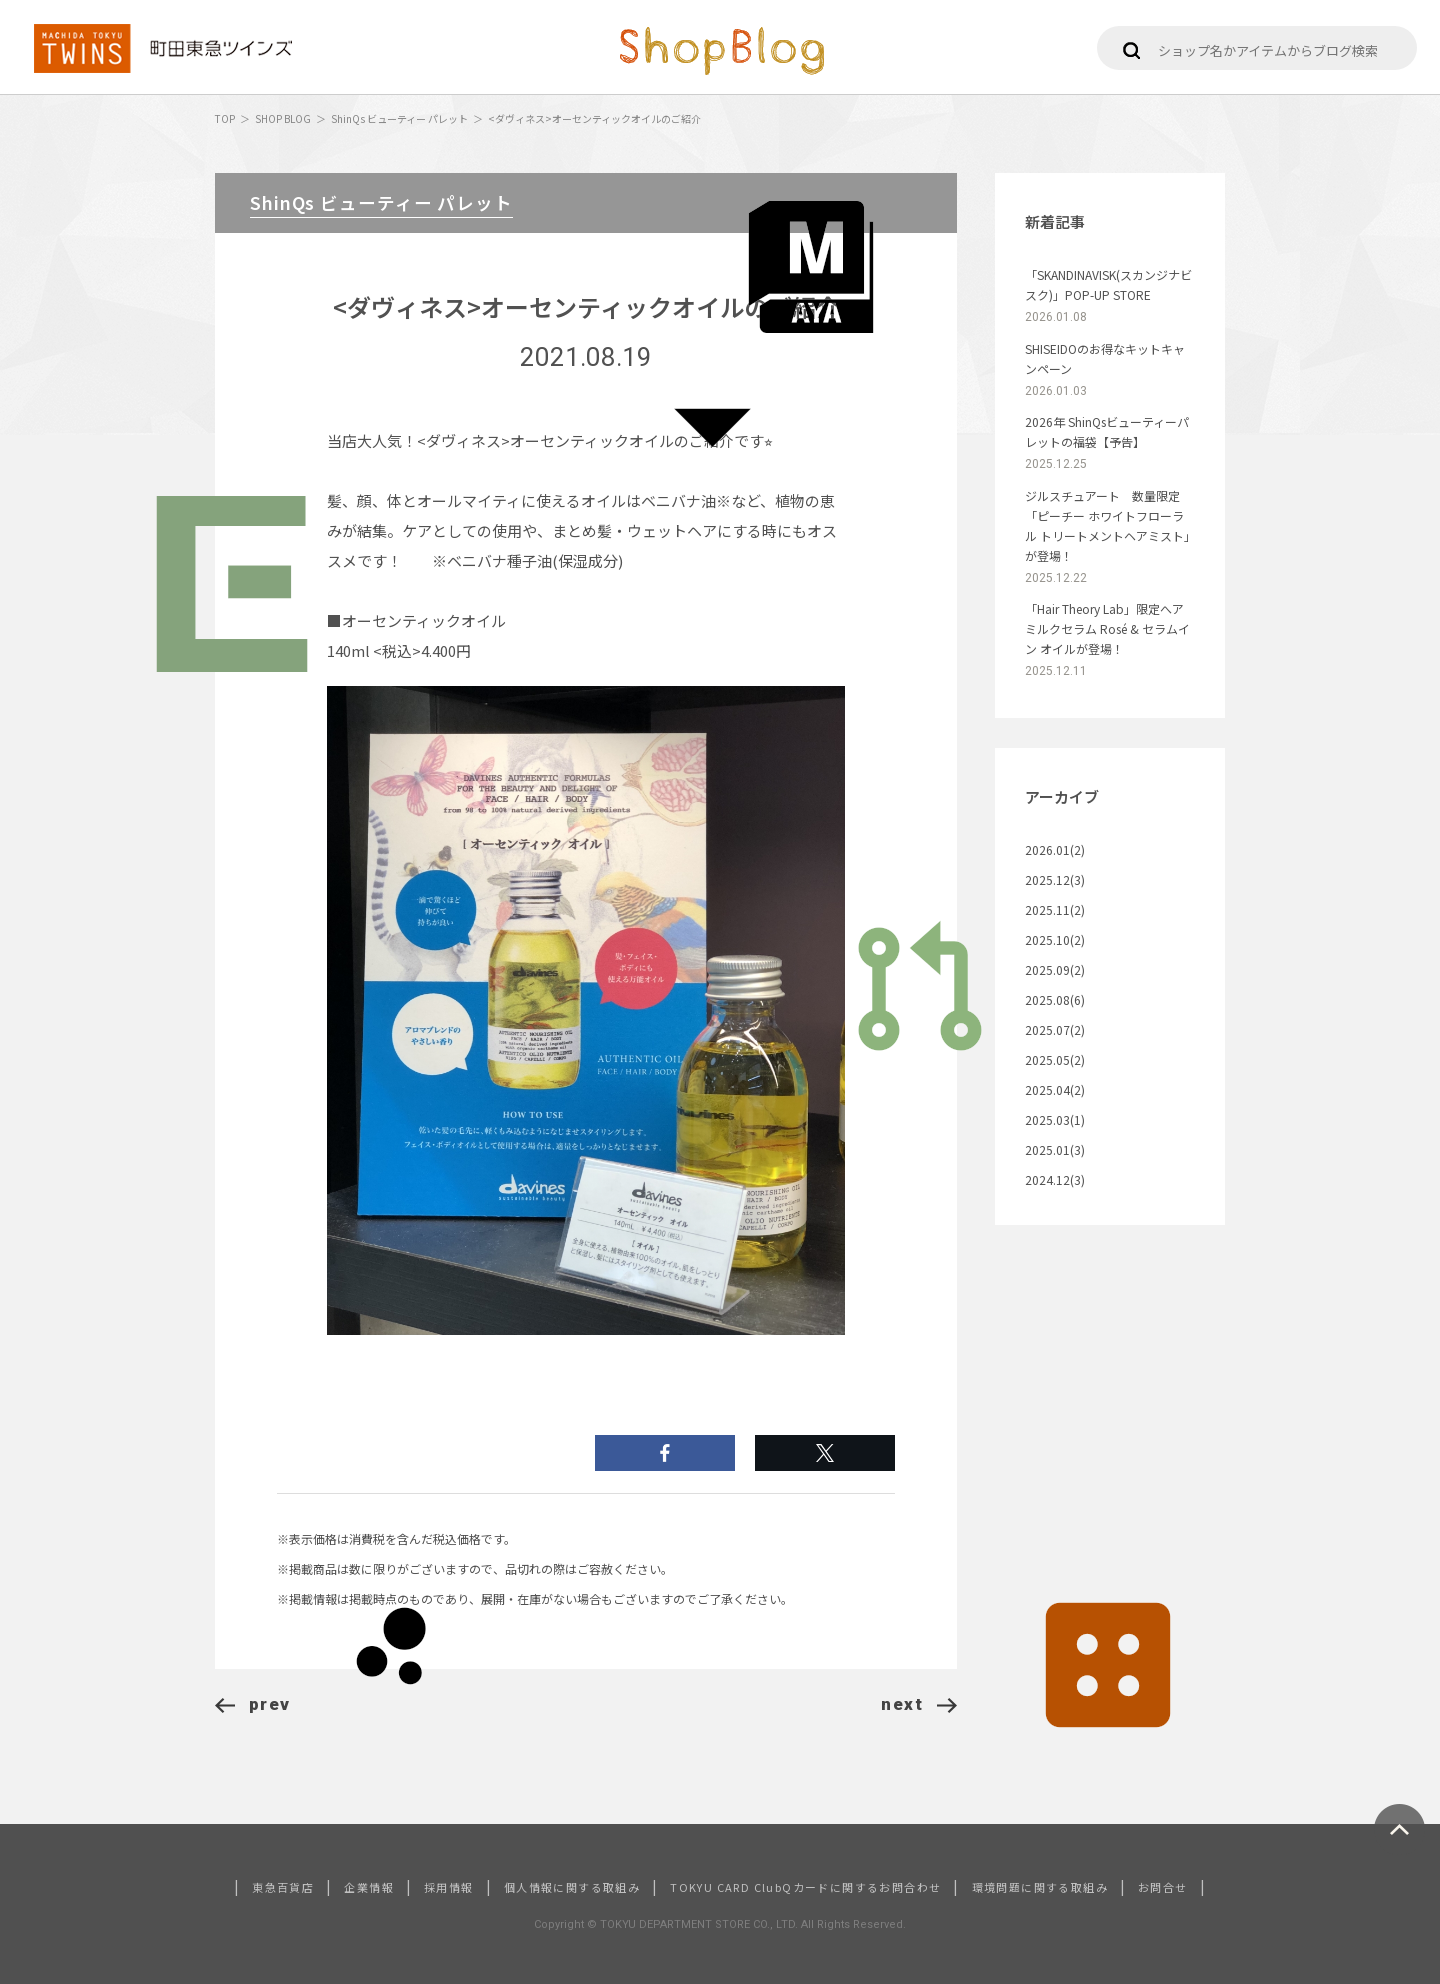 The height and width of the screenshot is (1984, 1440). What do you see at coordinates (395, 1646) in the screenshot?
I see `view bubble chart data visualization` at bounding box center [395, 1646].